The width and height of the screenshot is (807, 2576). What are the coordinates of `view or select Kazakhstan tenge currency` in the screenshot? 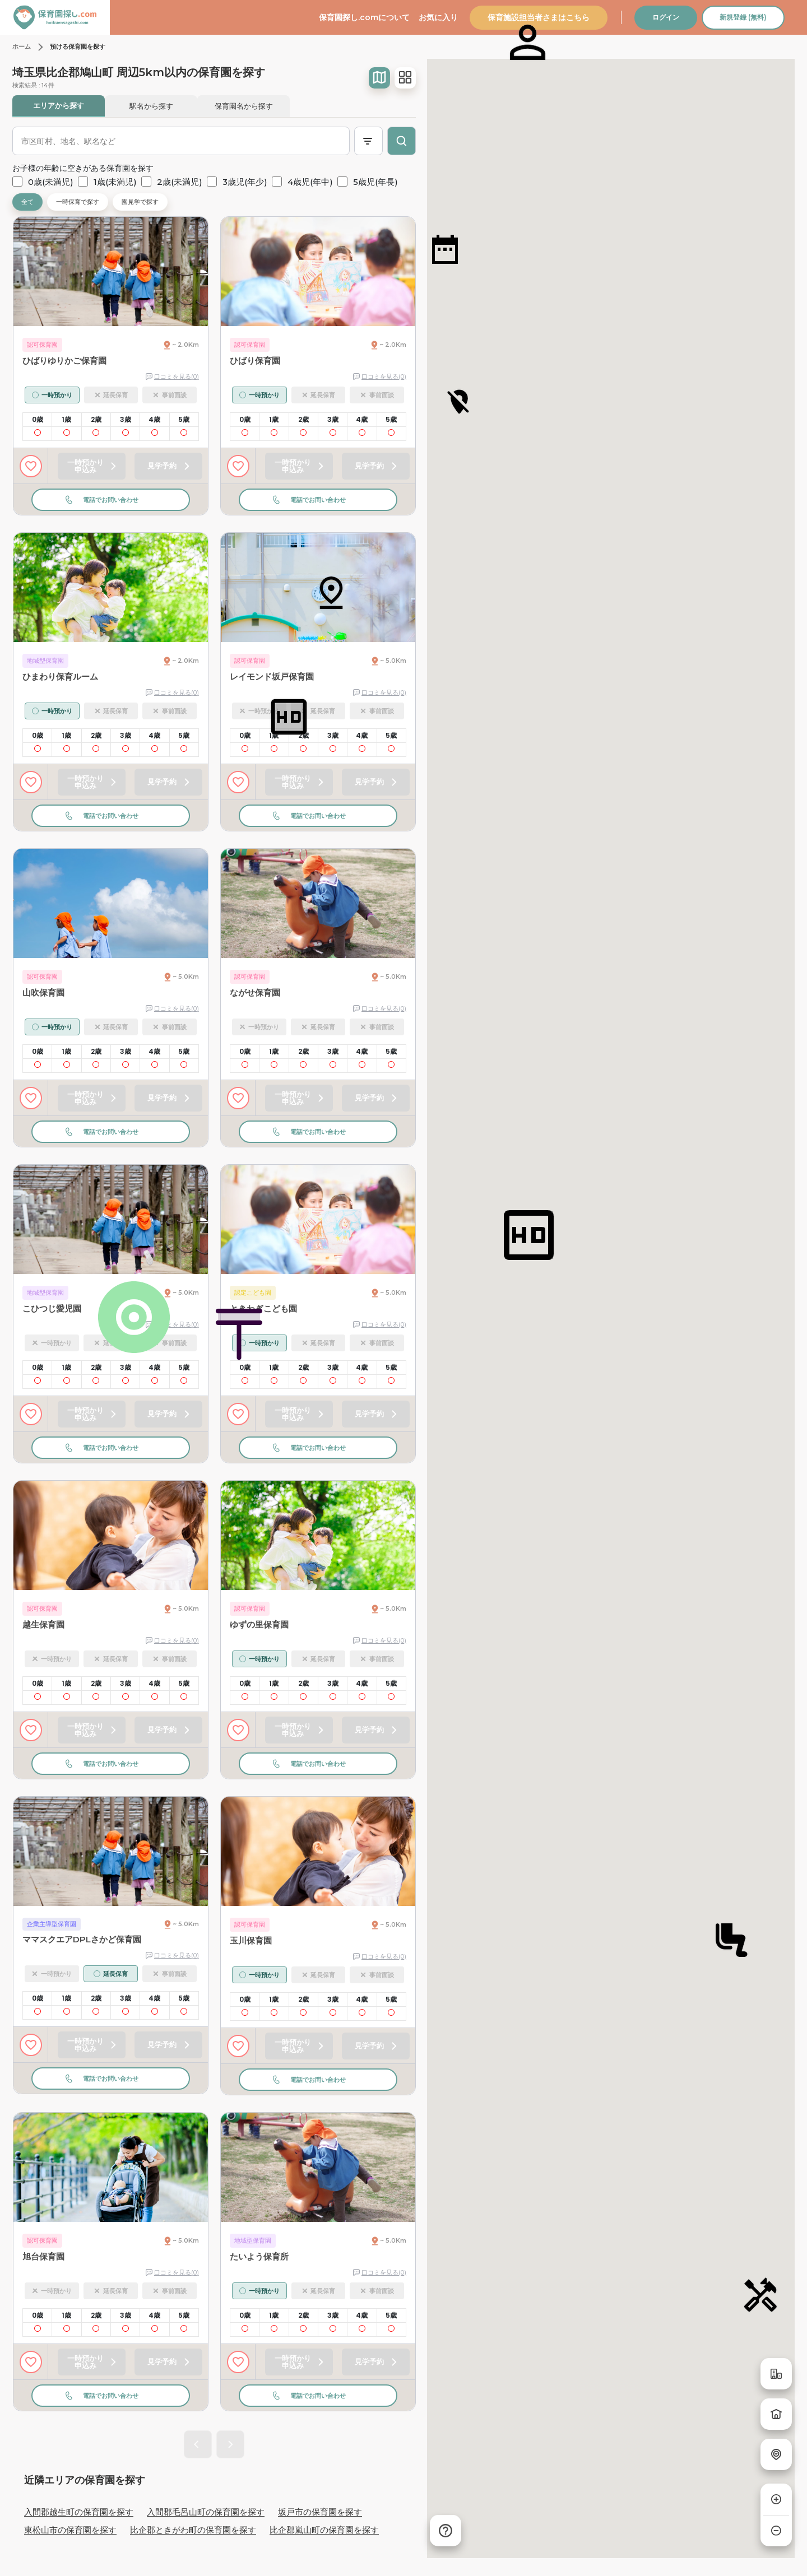 It's located at (239, 1332).